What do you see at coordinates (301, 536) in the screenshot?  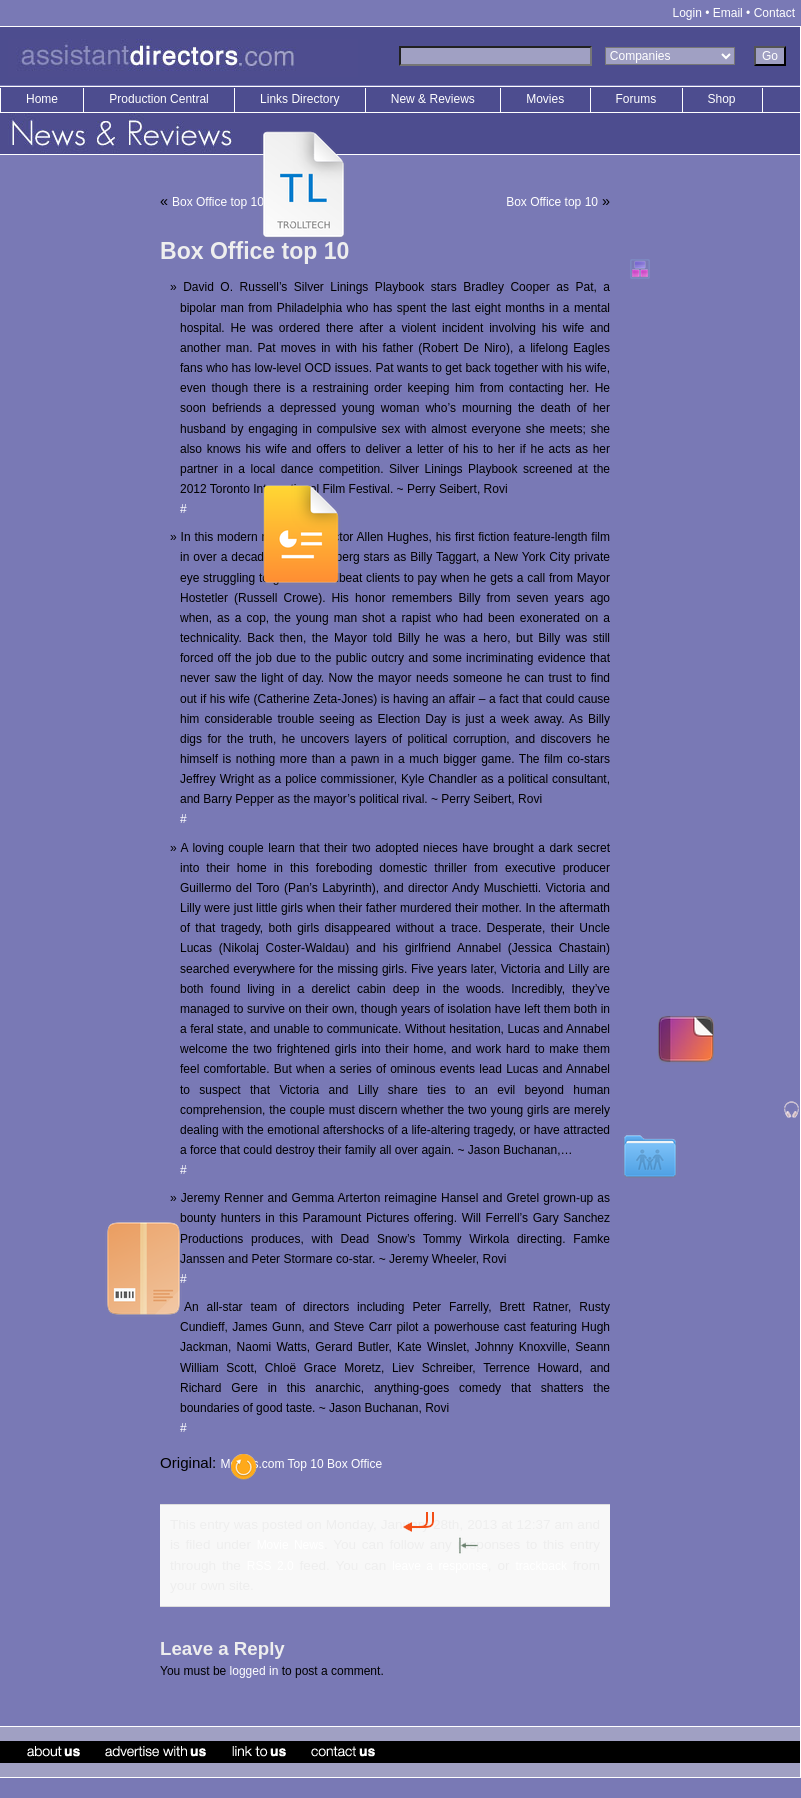 I see `open a presentation file` at bounding box center [301, 536].